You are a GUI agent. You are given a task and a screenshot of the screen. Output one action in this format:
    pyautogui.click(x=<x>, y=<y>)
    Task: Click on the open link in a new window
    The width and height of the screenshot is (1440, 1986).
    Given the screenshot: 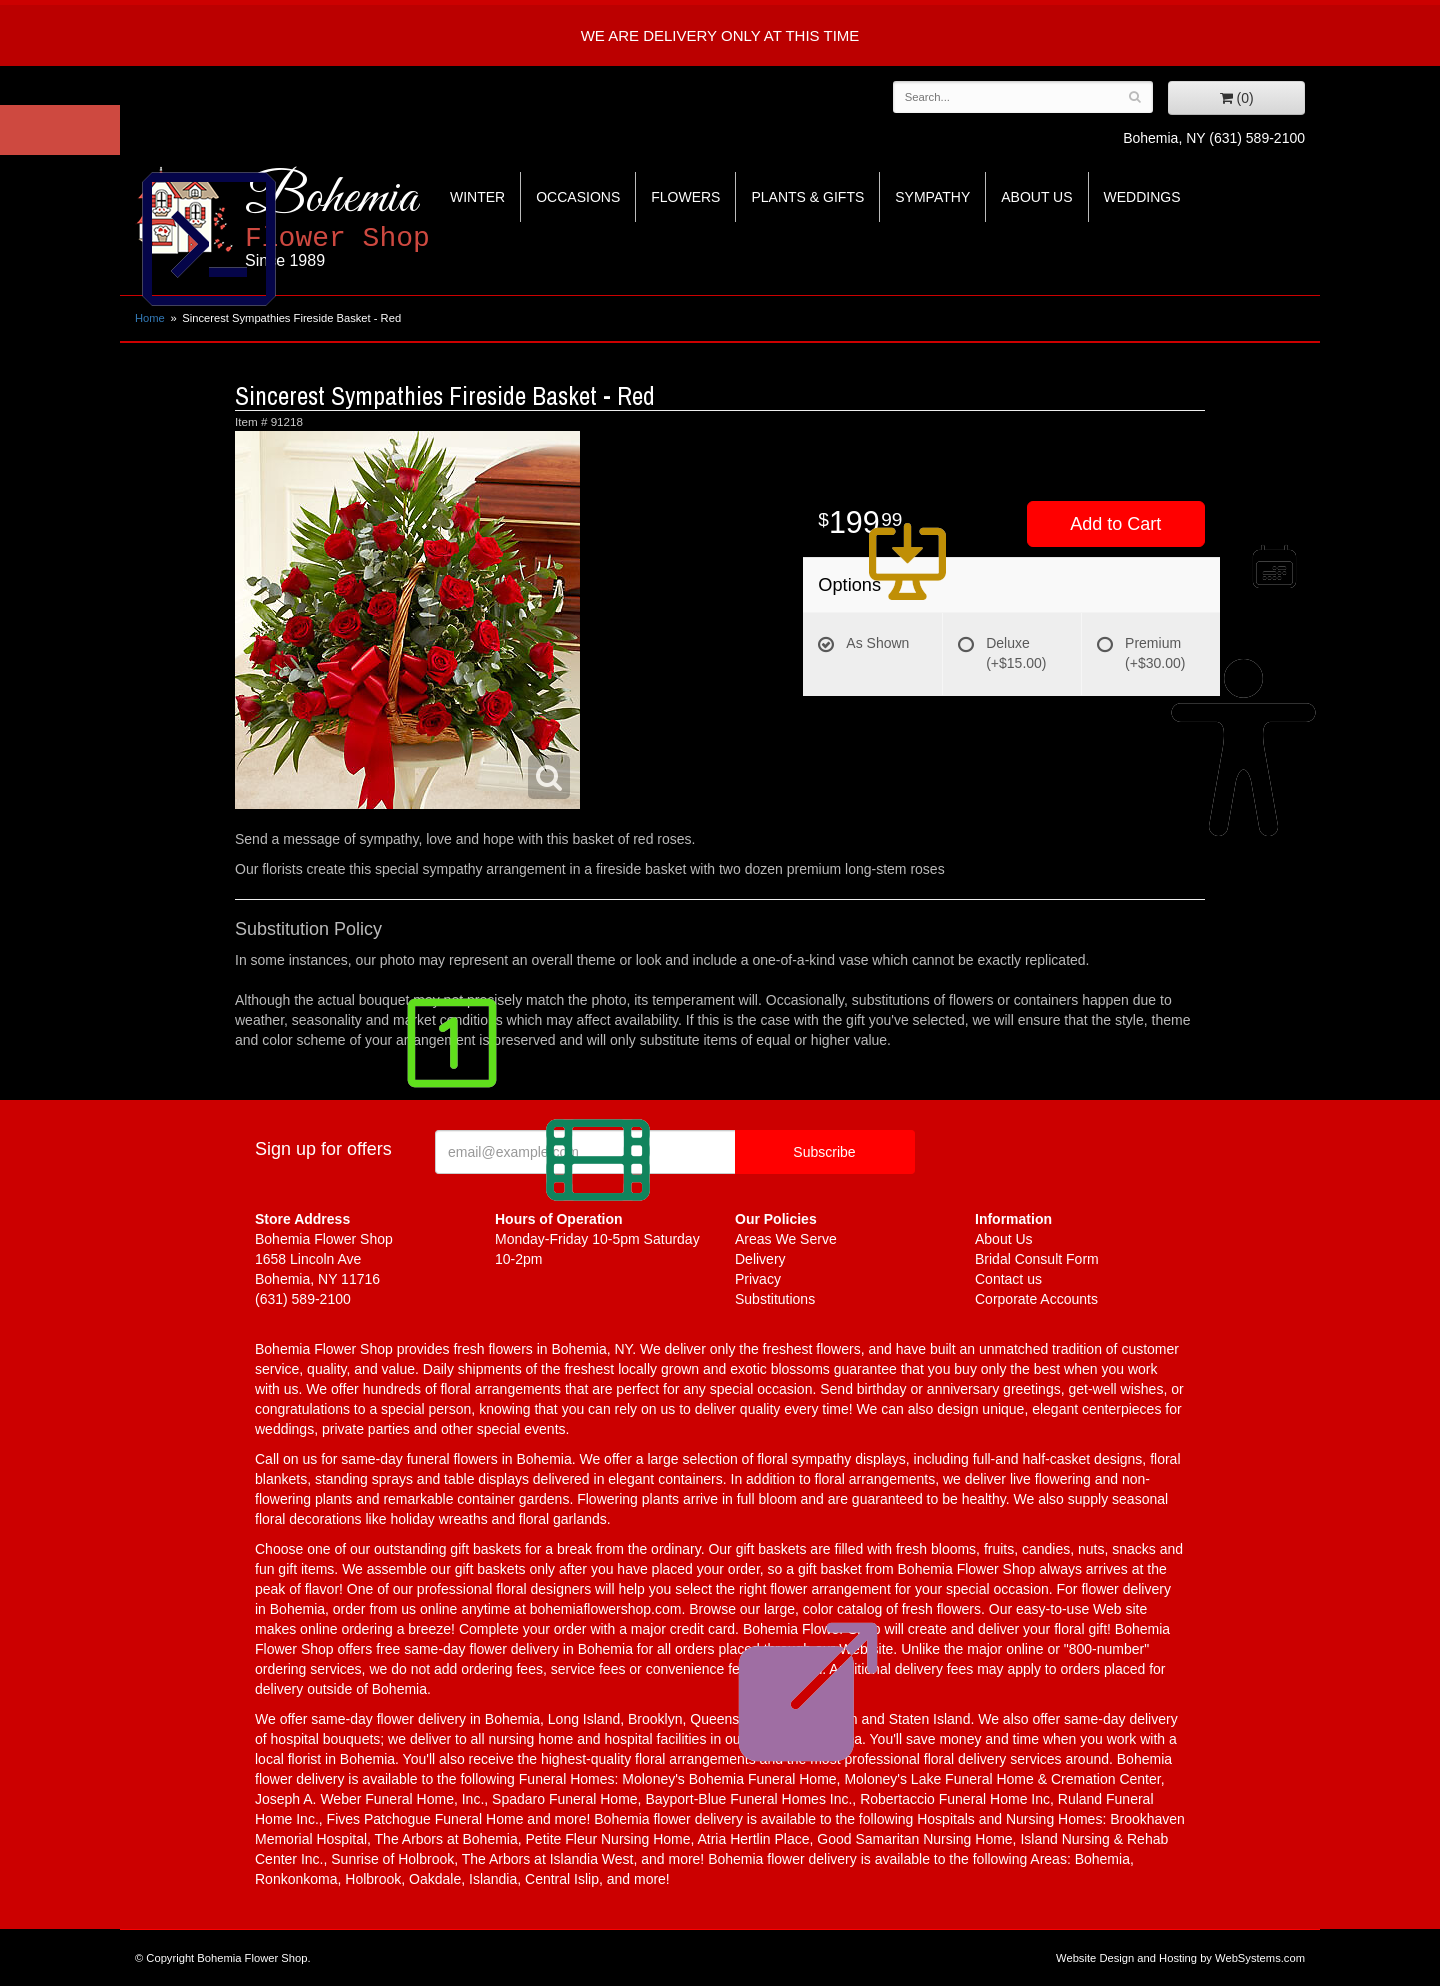 What is the action you would take?
    pyautogui.click(x=808, y=1692)
    